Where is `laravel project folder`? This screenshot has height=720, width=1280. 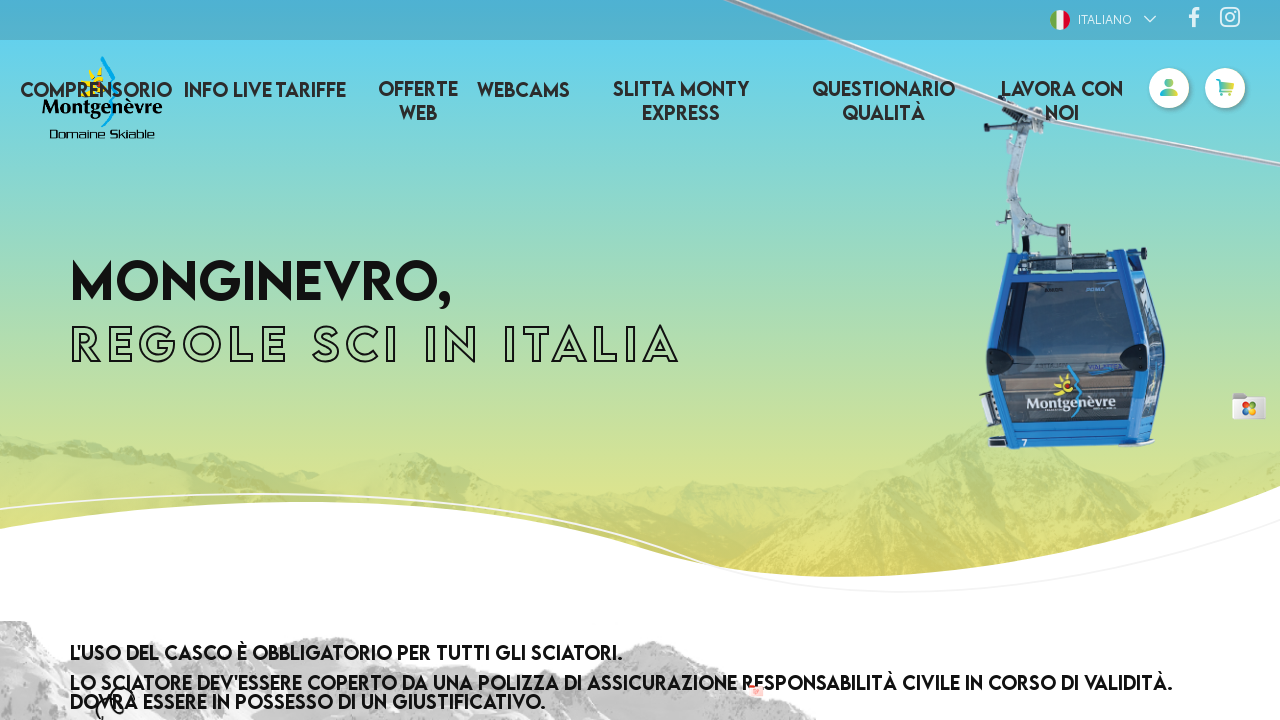
laravel project folder is located at coordinates (756, 691).